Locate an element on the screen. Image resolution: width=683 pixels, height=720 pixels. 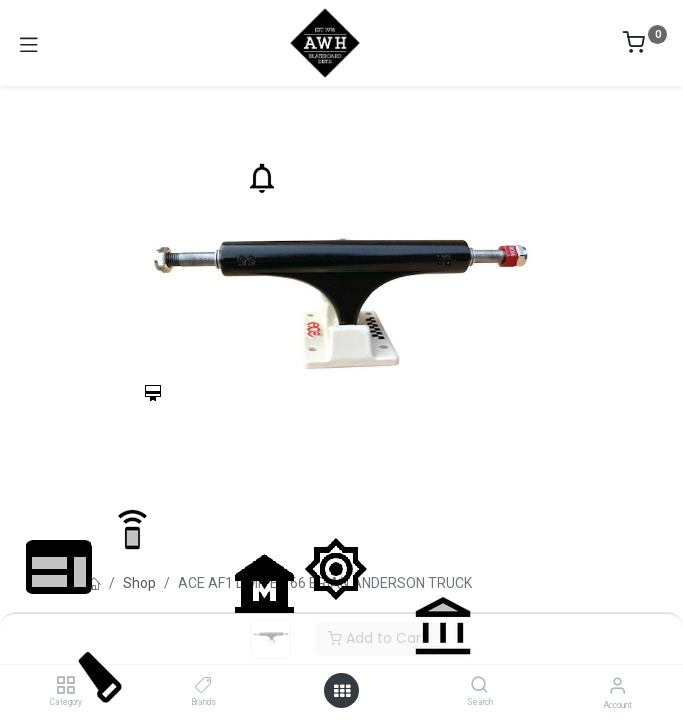
view notifications is located at coordinates (262, 178).